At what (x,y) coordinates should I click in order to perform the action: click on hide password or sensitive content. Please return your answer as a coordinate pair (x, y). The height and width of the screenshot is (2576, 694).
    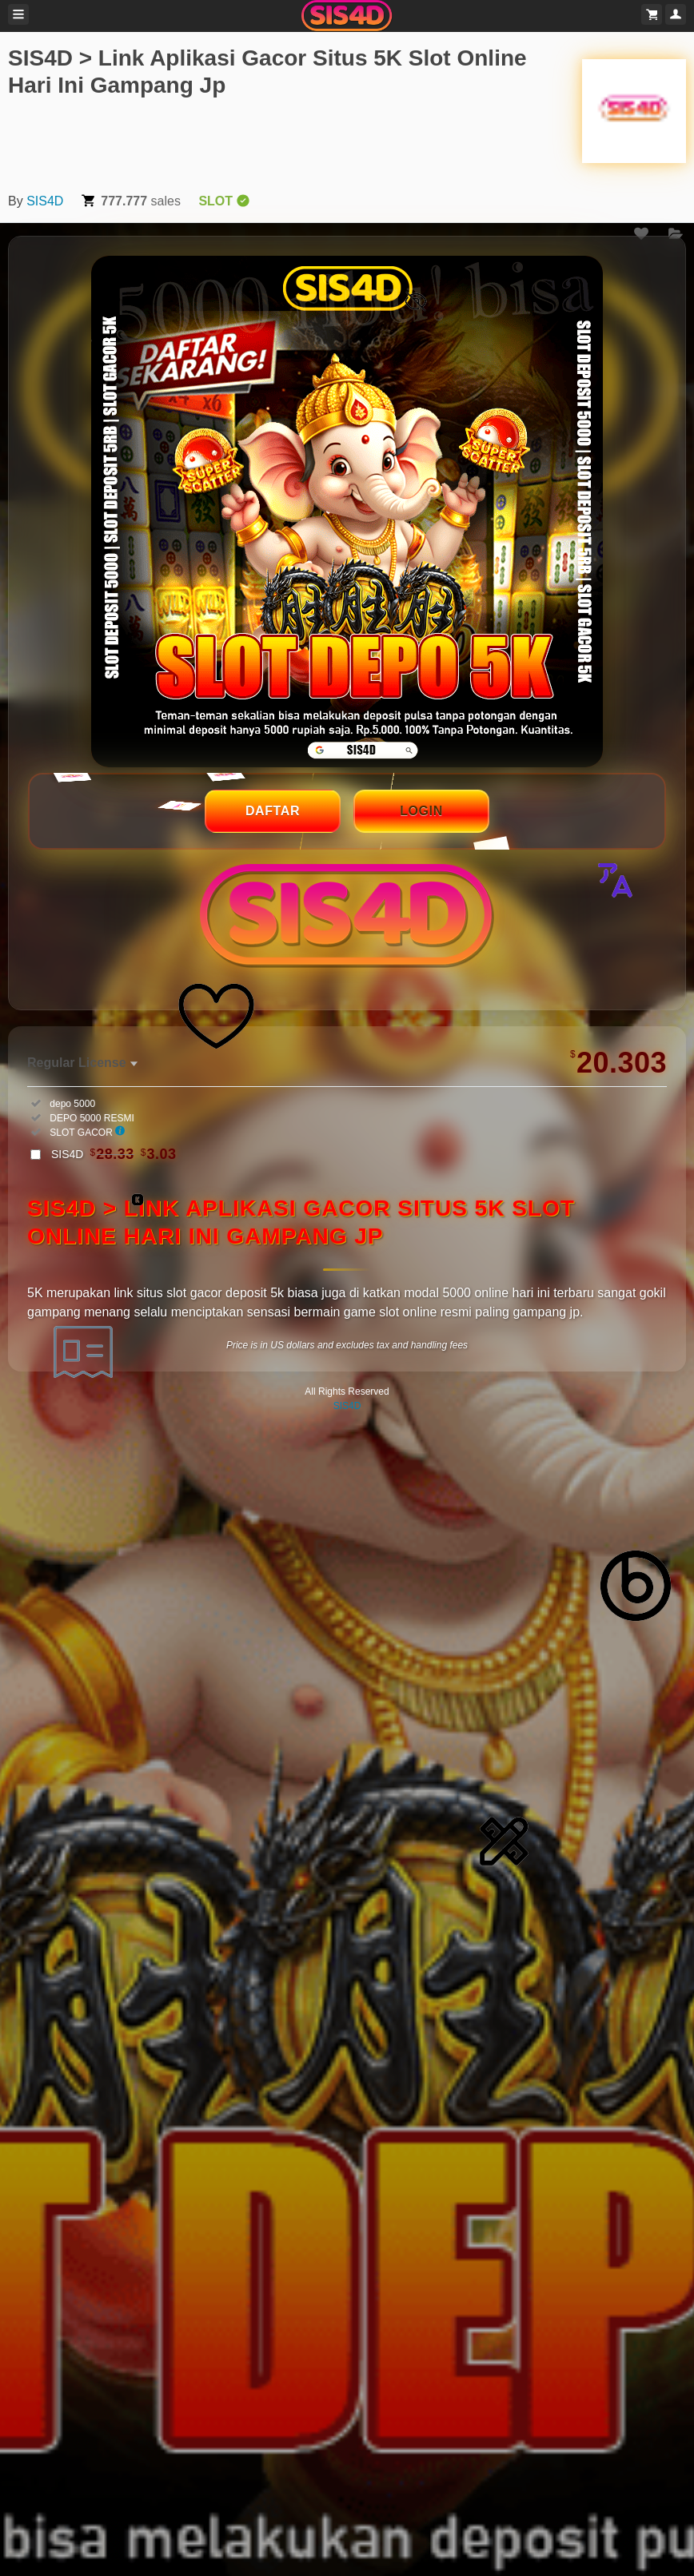
    Looking at the image, I should click on (416, 301).